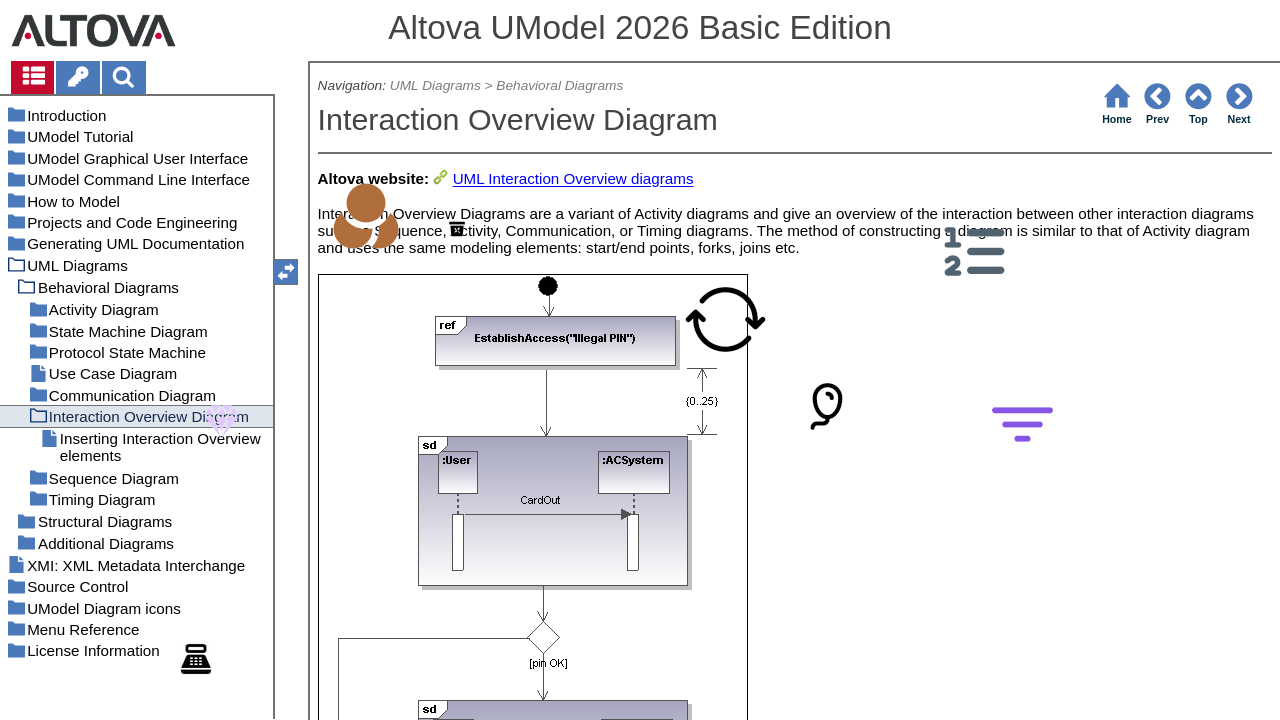 This screenshot has height=720, width=1280. Describe the element at coordinates (366, 216) in the screenshot. I see `apply filters to refine results` at that location.